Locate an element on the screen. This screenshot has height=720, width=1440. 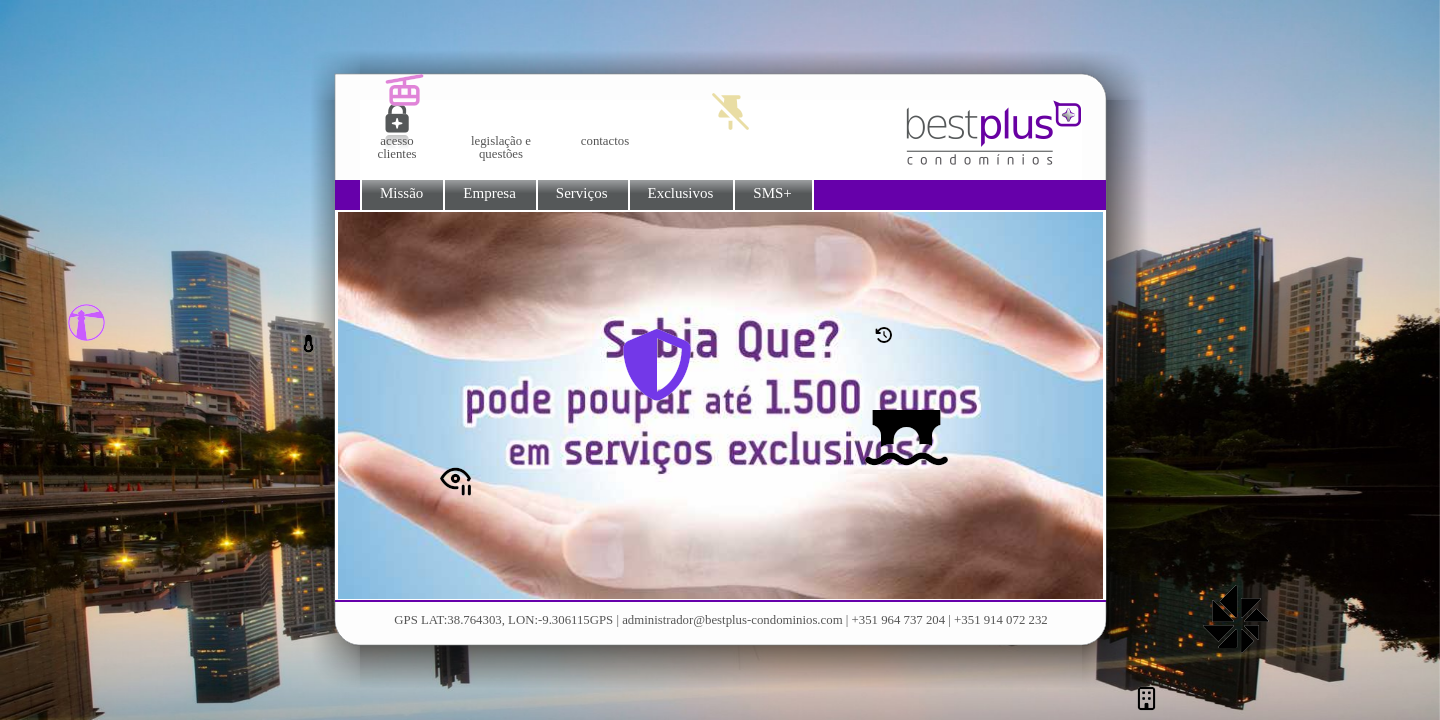
access cable car or aerial tramway transit options is located at coordinates (404, 90).